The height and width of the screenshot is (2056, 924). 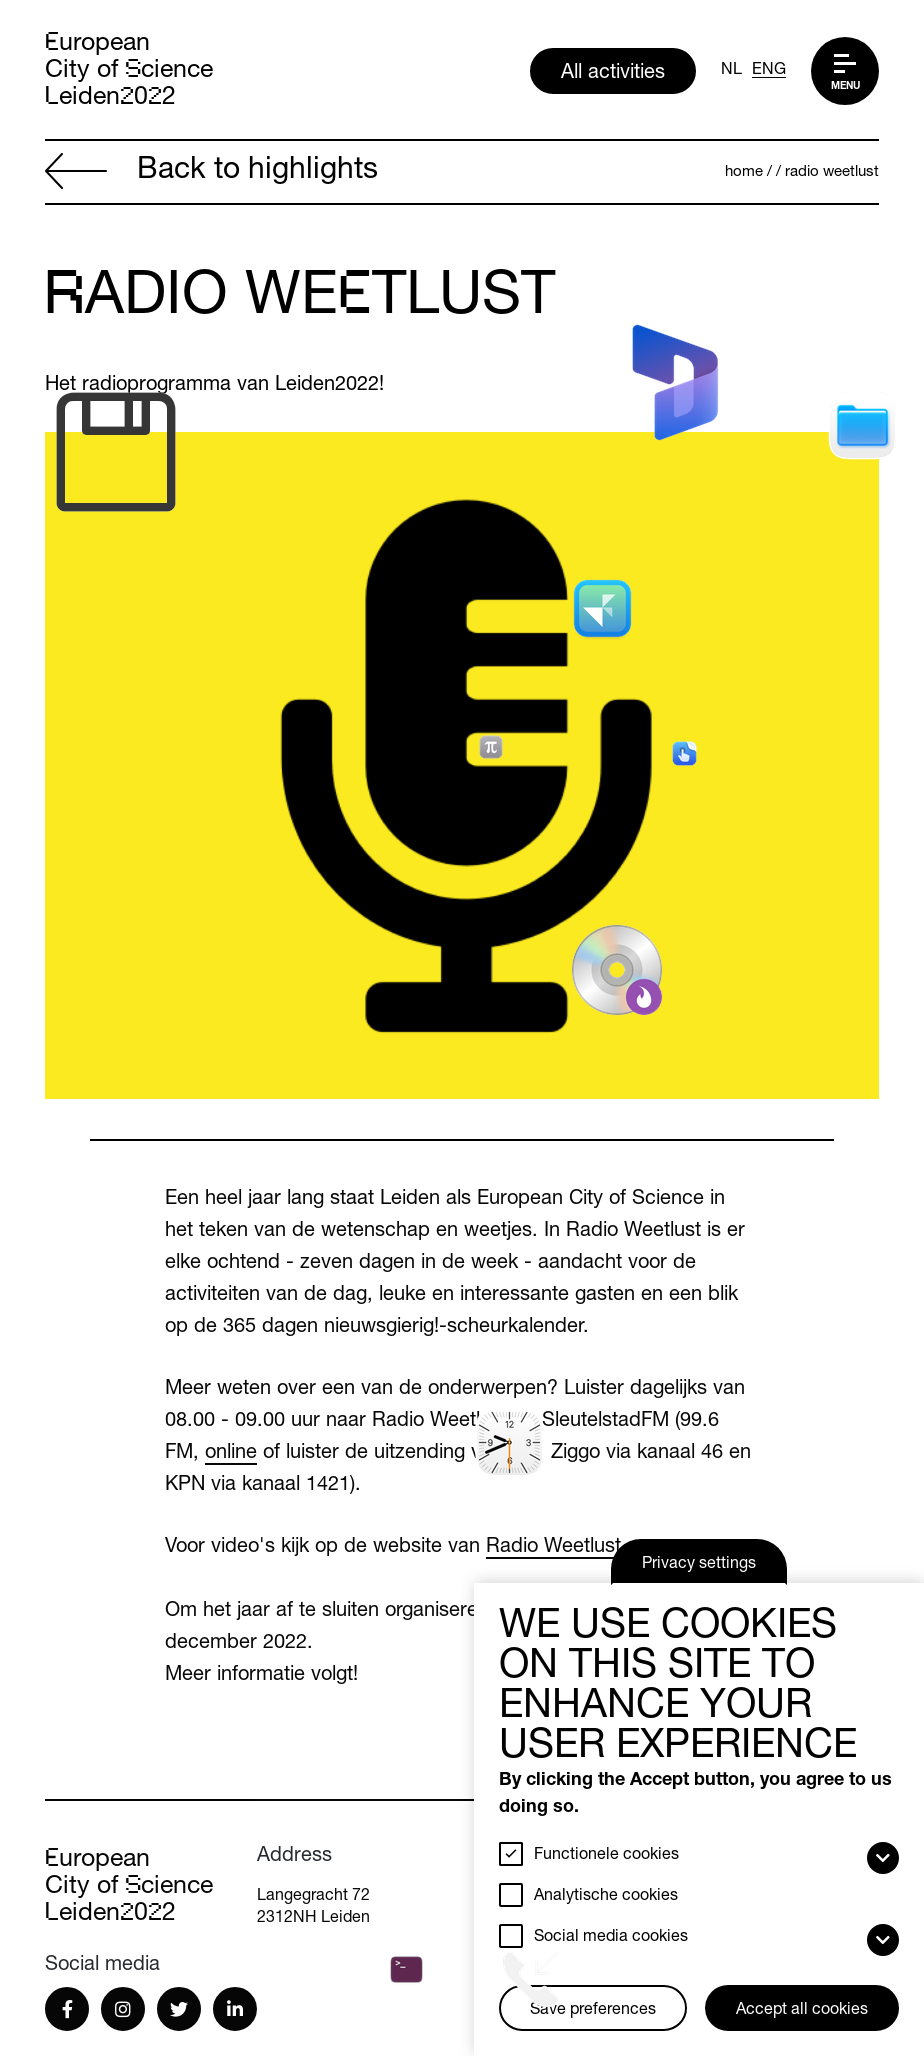 I want to click on open terminal application, so click(x=406, y=1969).